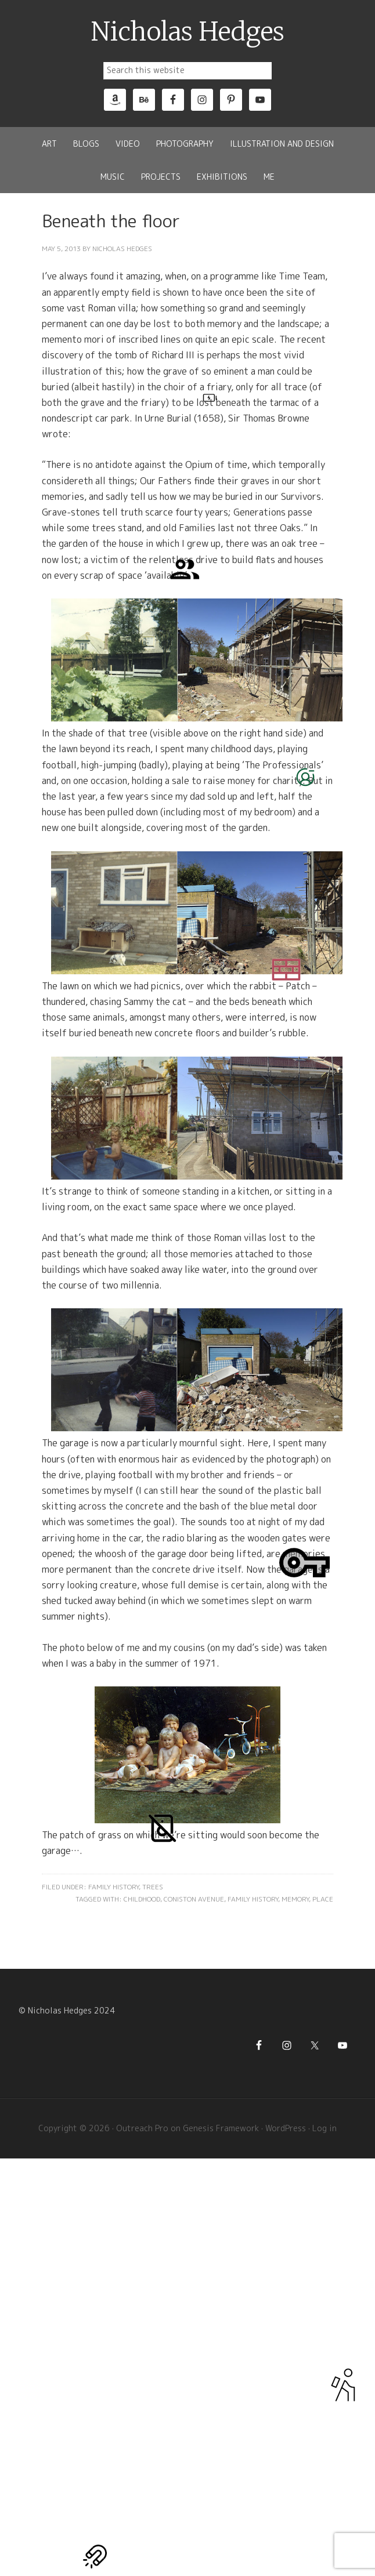 This screenshot has height=2576, width=375. What do you see at coordinates (304, 1562) in the screenshot?
I see `access VPN or secure connection settings` at bounding box center [304, 1562].